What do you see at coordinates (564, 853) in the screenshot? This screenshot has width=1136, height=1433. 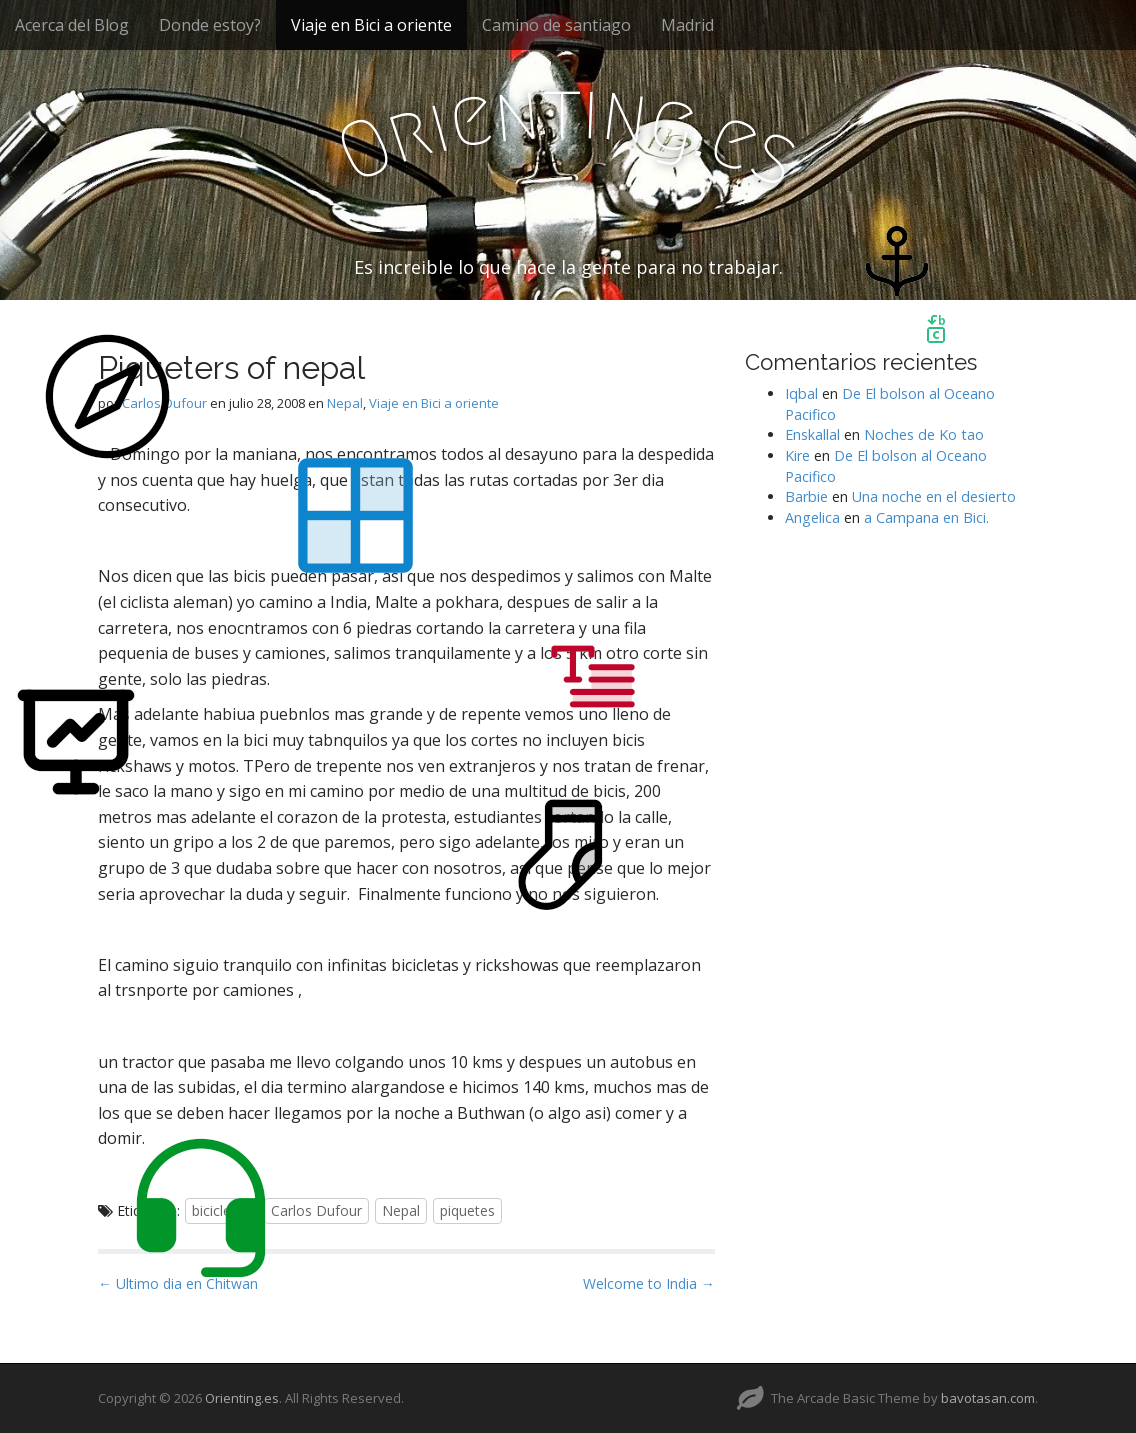 I see `browse clothing or apparel items` at bounding box center [564, 853].